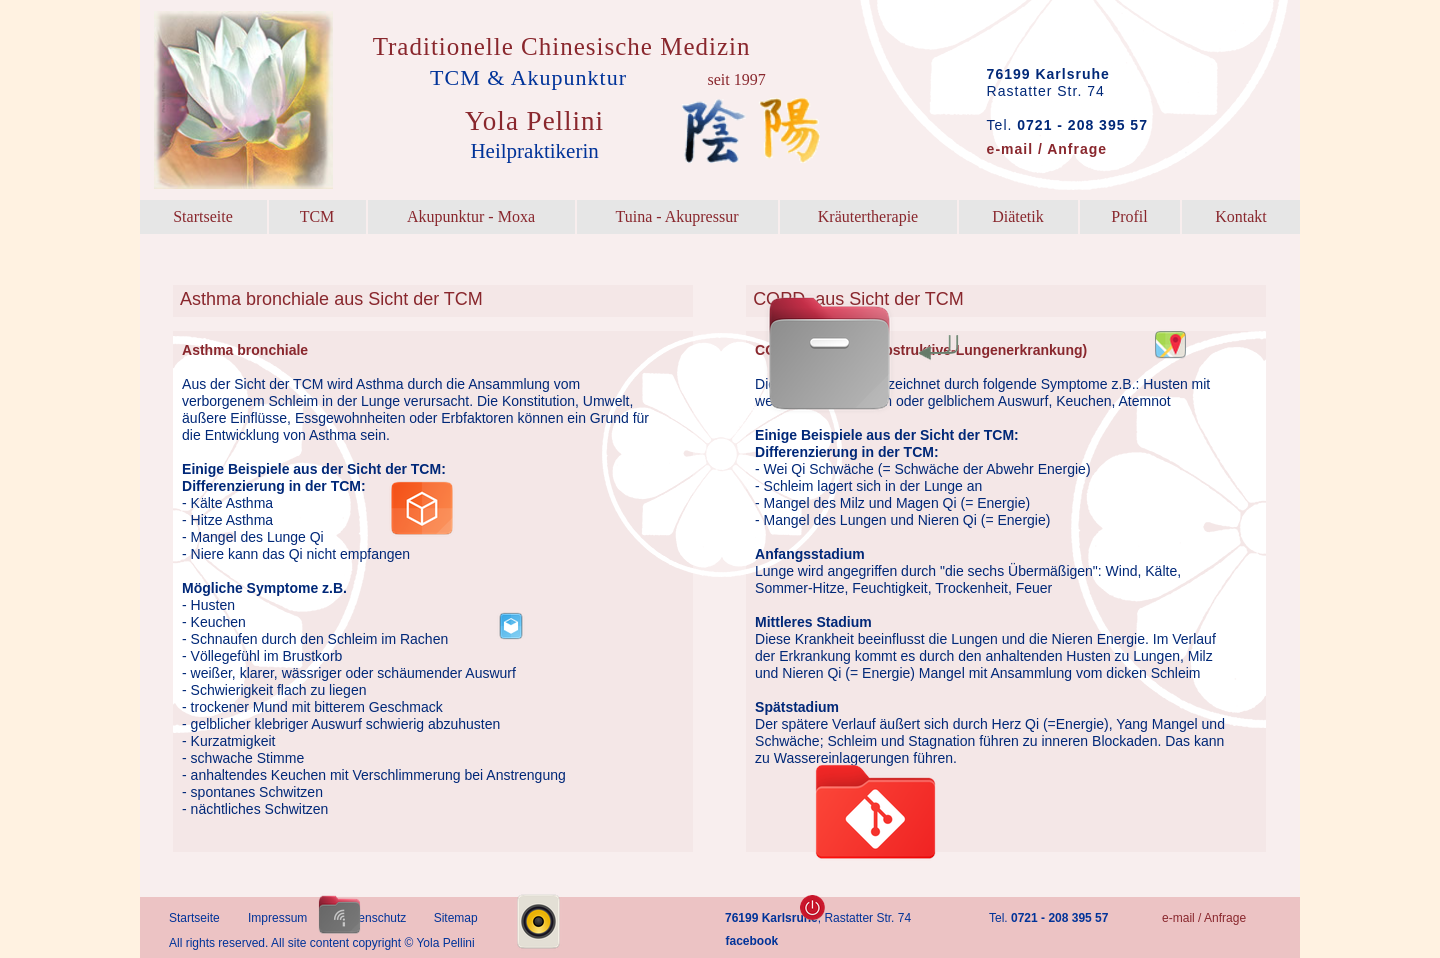 The image size is (1440, 958). What do you see at coordinates (875, 815) in the screenshot?
I see `open git repository folder` at bounding box center [875, 815].